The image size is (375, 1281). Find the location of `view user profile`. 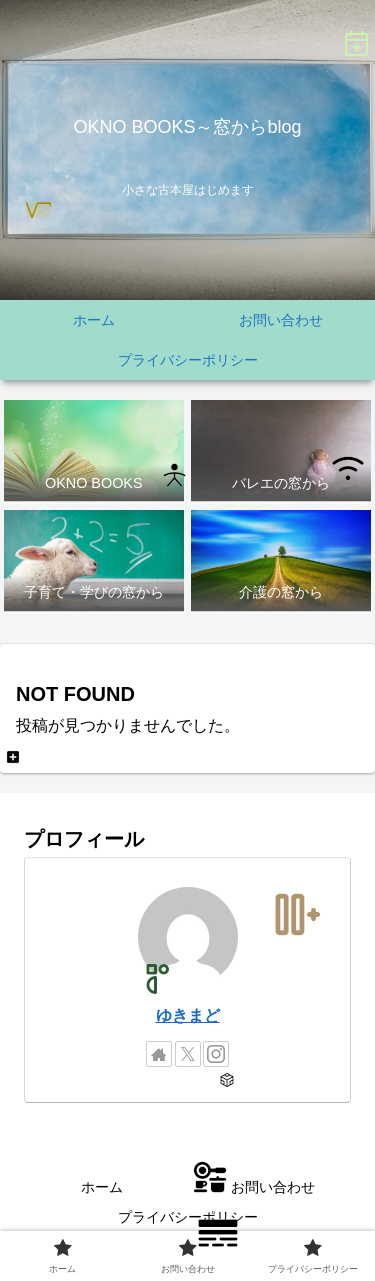

view user profile is located at coordinates (174, 475).